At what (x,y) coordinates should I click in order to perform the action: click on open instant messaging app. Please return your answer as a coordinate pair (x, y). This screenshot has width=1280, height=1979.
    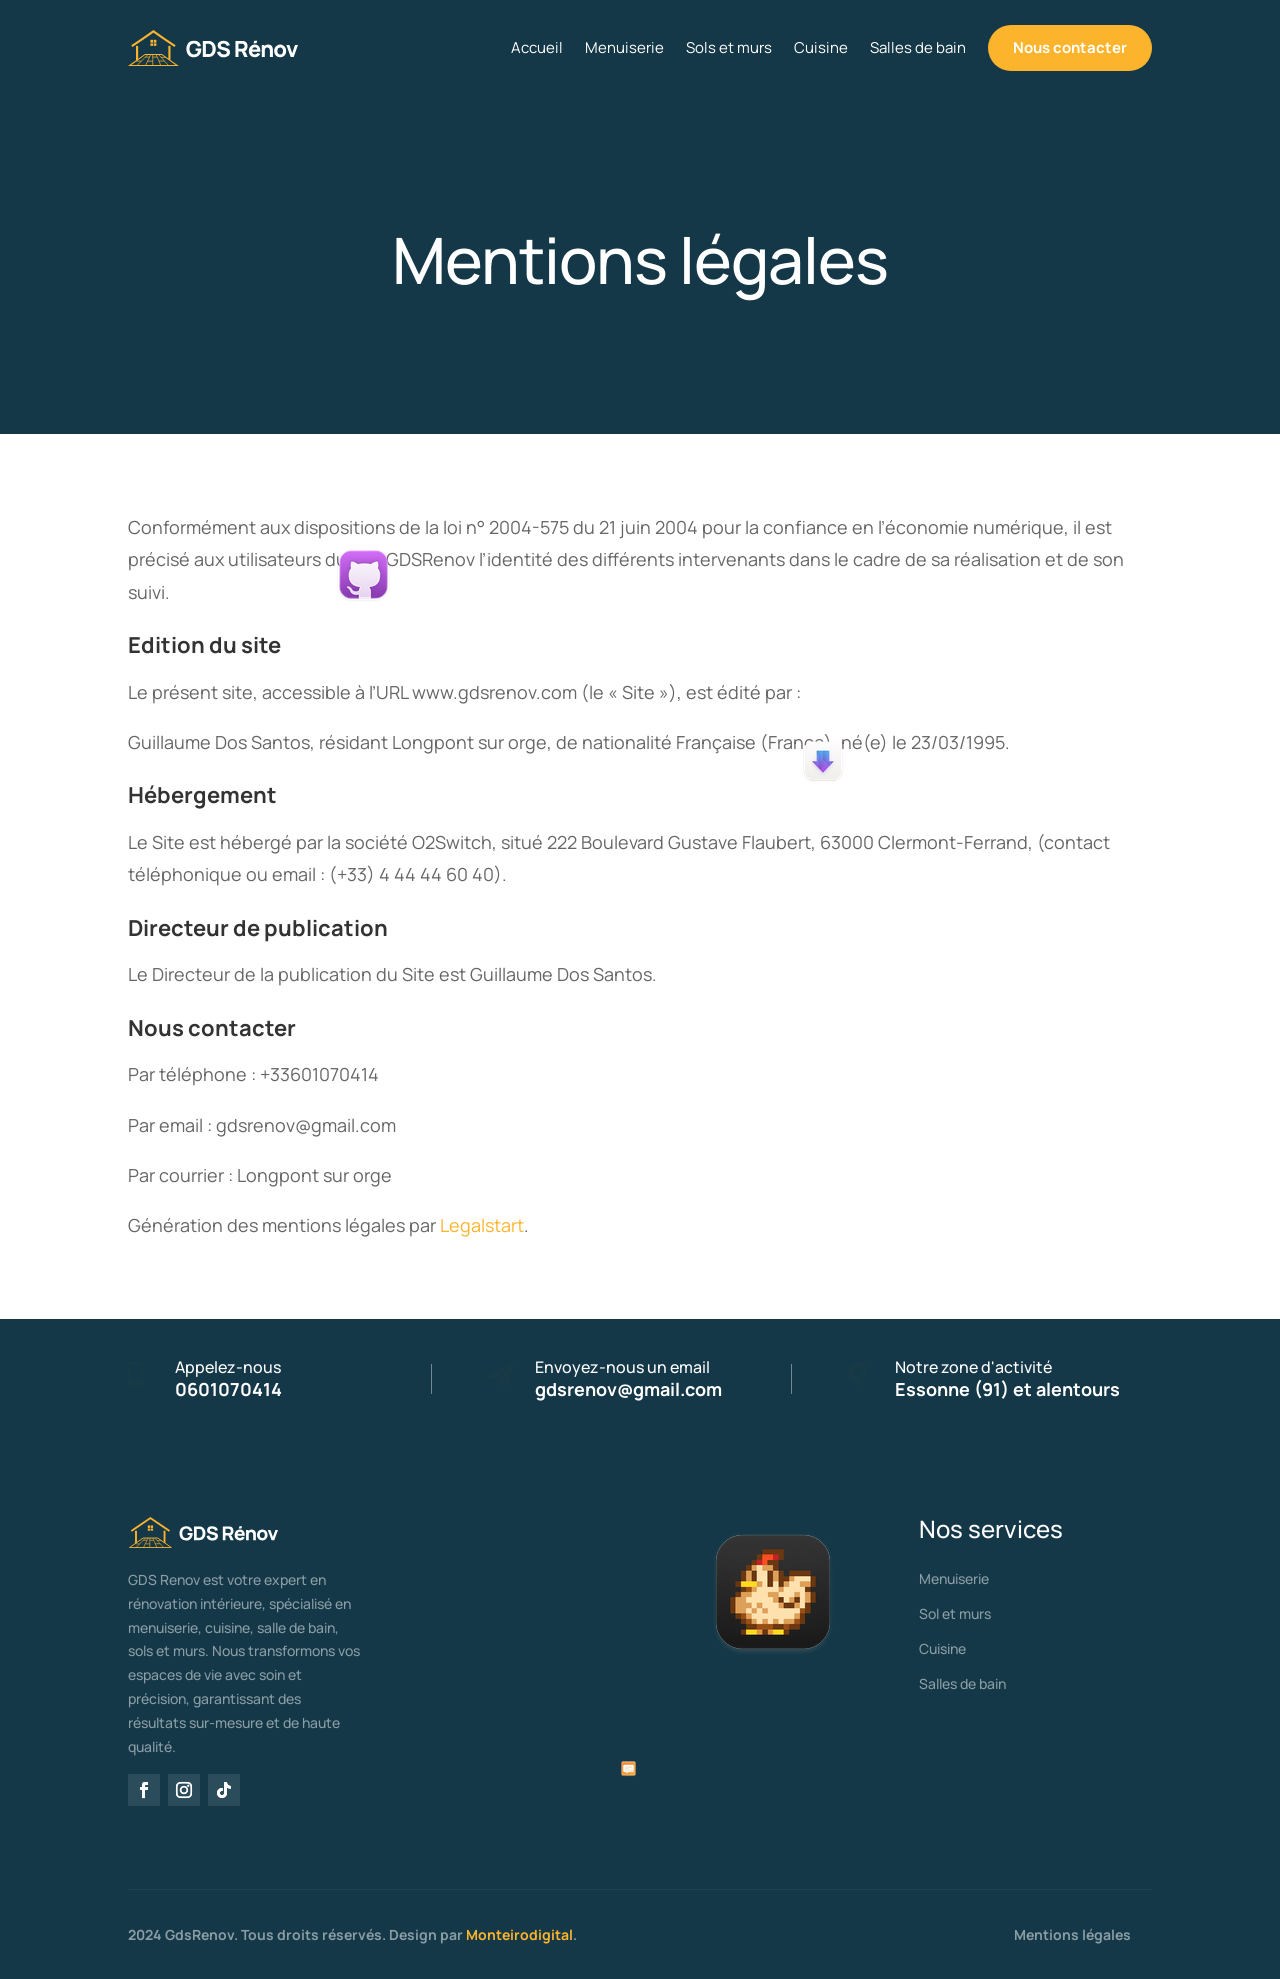
    Looking at the image, I should click on (628, 1768).